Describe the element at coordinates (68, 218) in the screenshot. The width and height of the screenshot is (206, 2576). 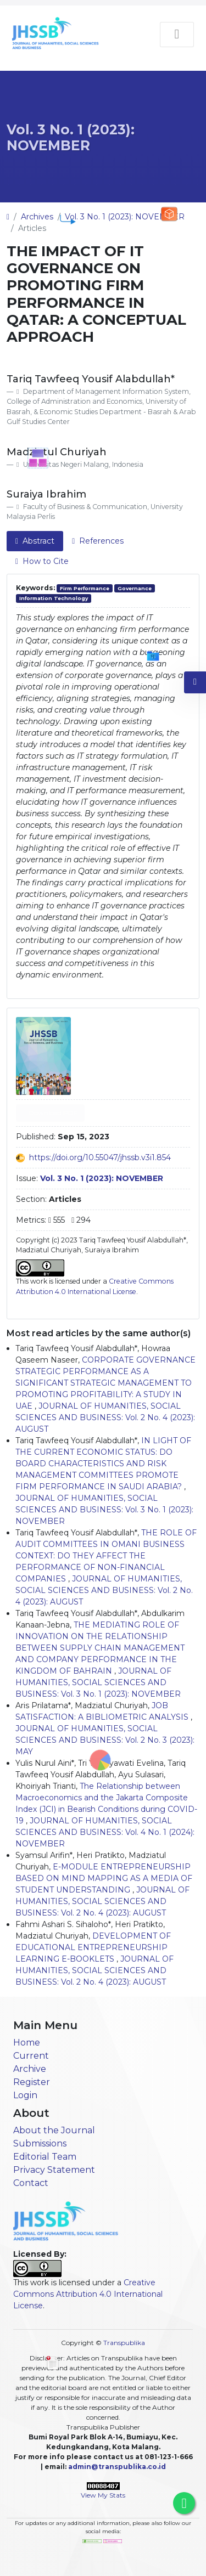
I see `forward an email to another recipient` at that location.